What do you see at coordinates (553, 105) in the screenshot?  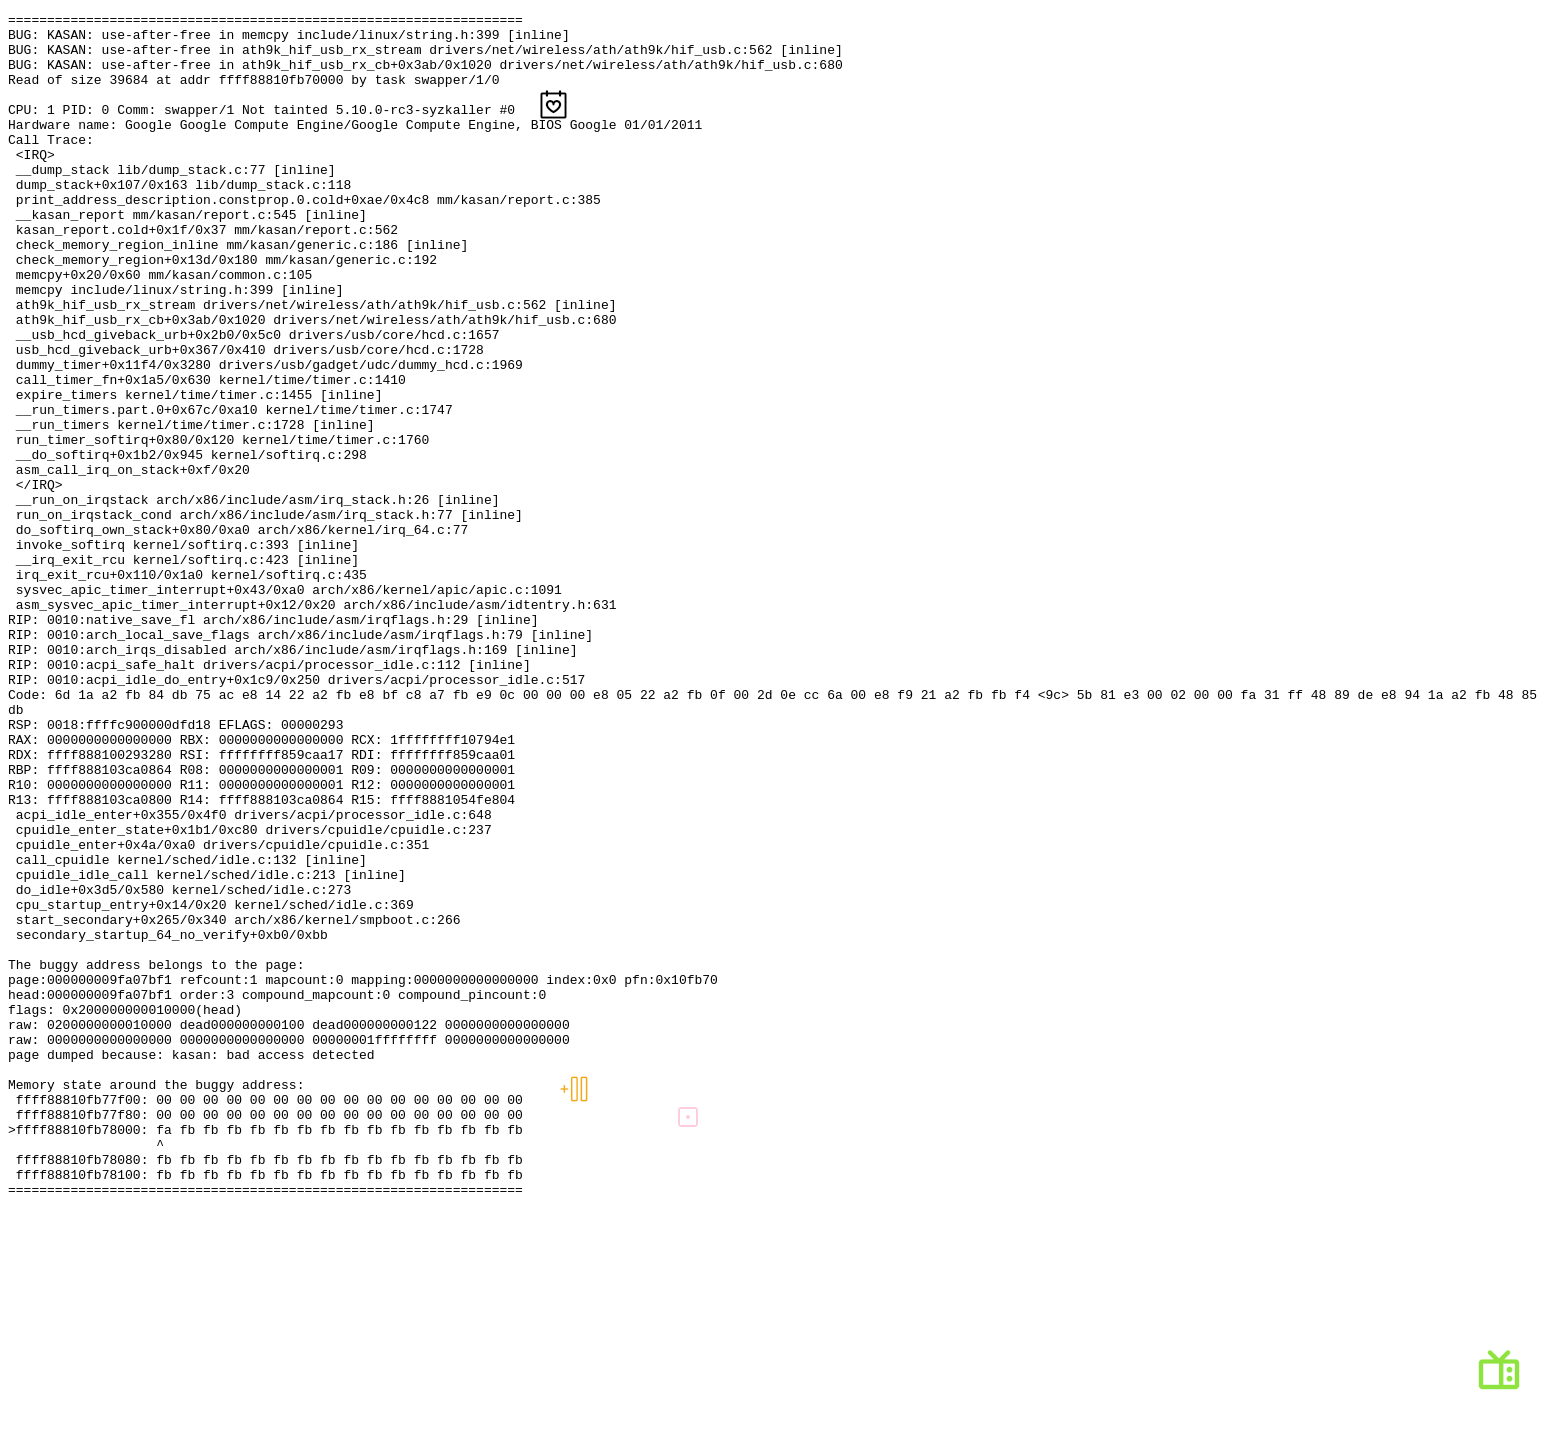 I see `view favorite or loved events` at bounding box center [553, 105].